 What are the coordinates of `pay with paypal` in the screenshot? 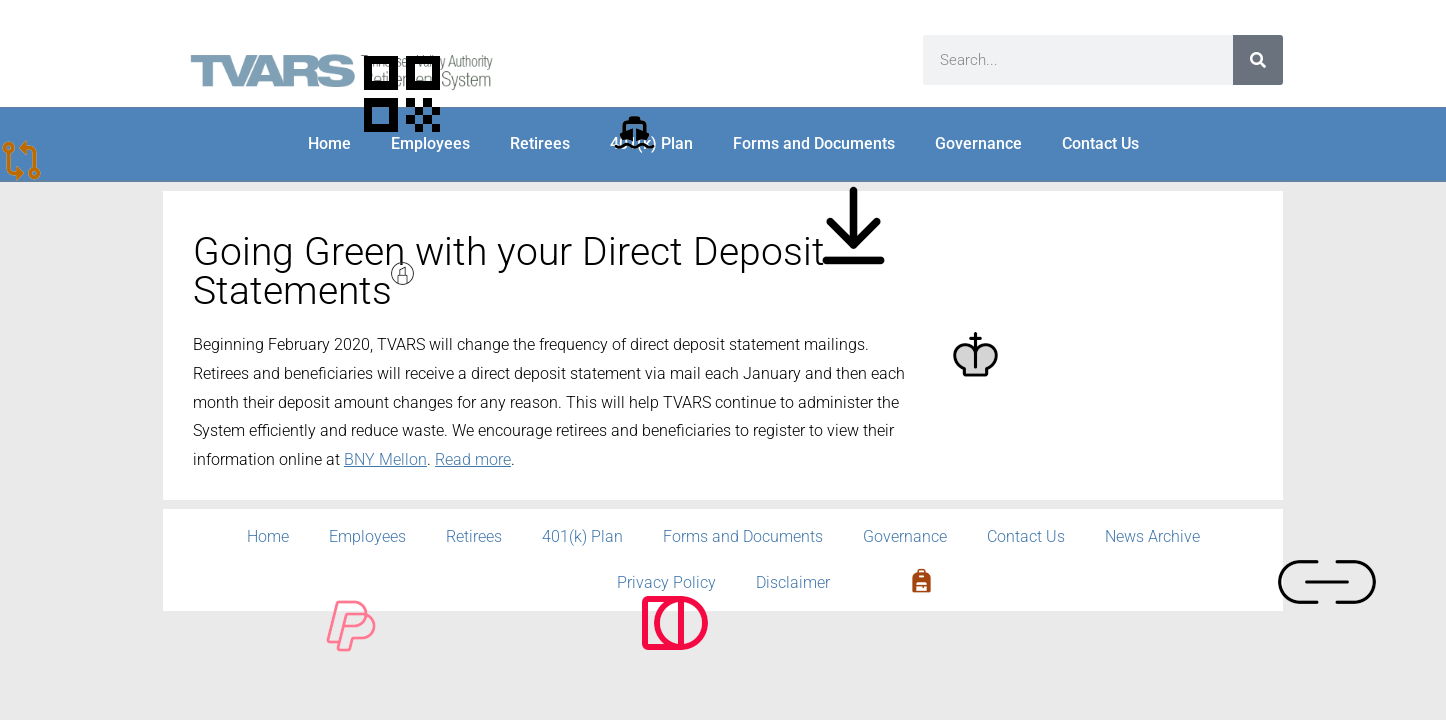 It's located at (350, 626).